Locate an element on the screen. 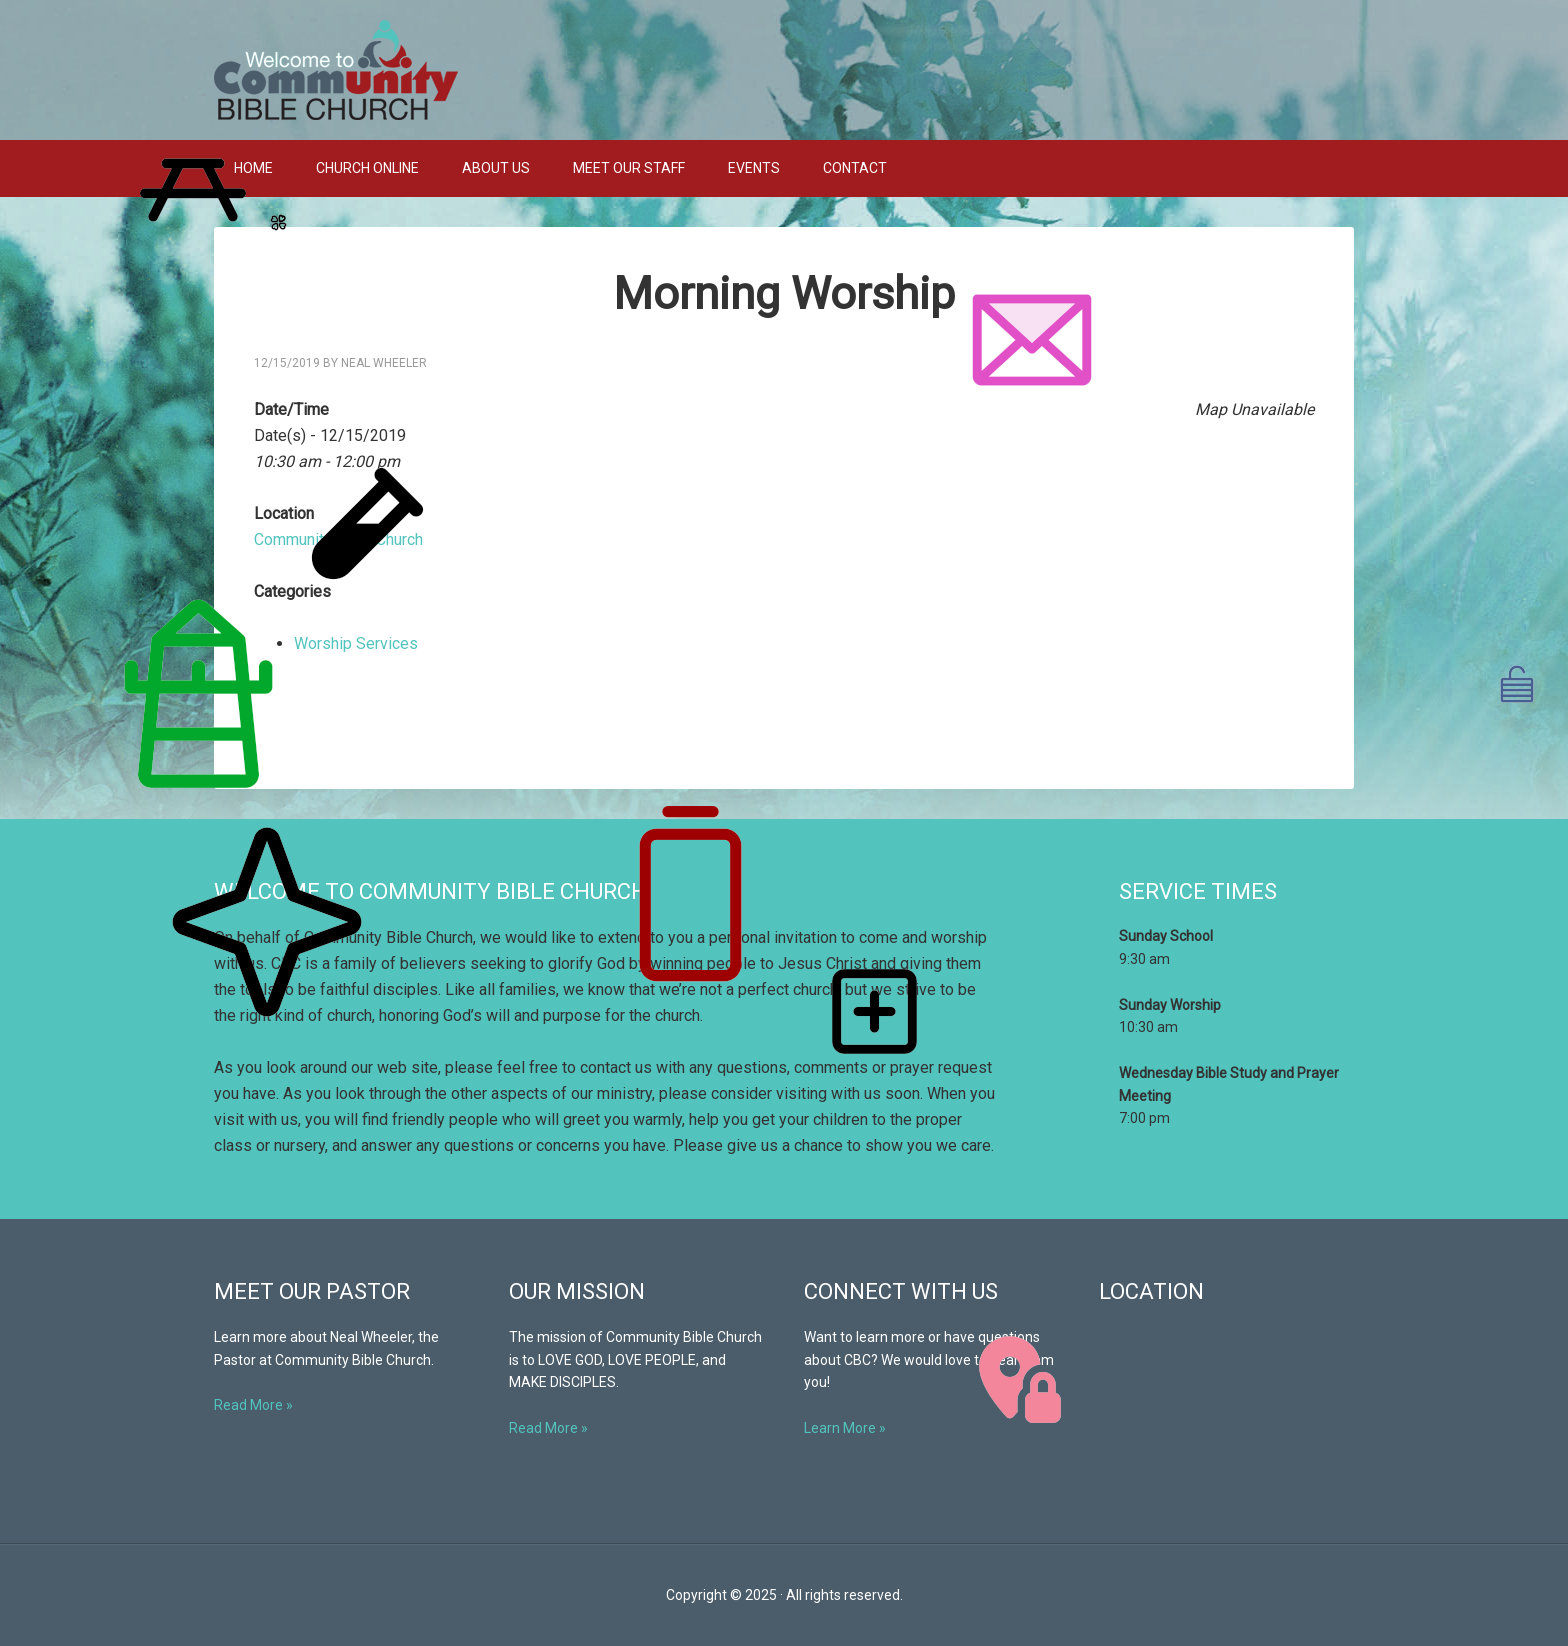 The height and width of the screenshot is (1646, 1568). find nearby picnic areas is located at coordinates (193, 190).